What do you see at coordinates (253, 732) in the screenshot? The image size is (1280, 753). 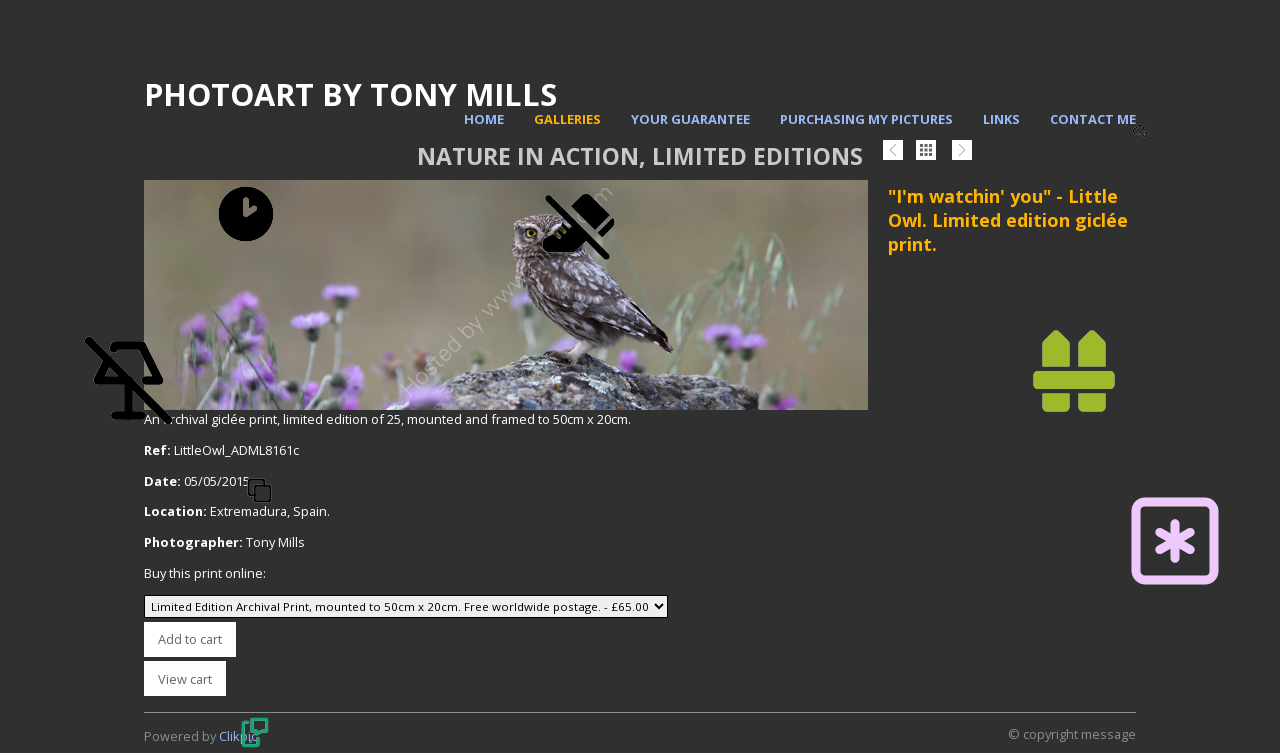 I see `view messages on your mobile device` at bounding box center [253, 732].